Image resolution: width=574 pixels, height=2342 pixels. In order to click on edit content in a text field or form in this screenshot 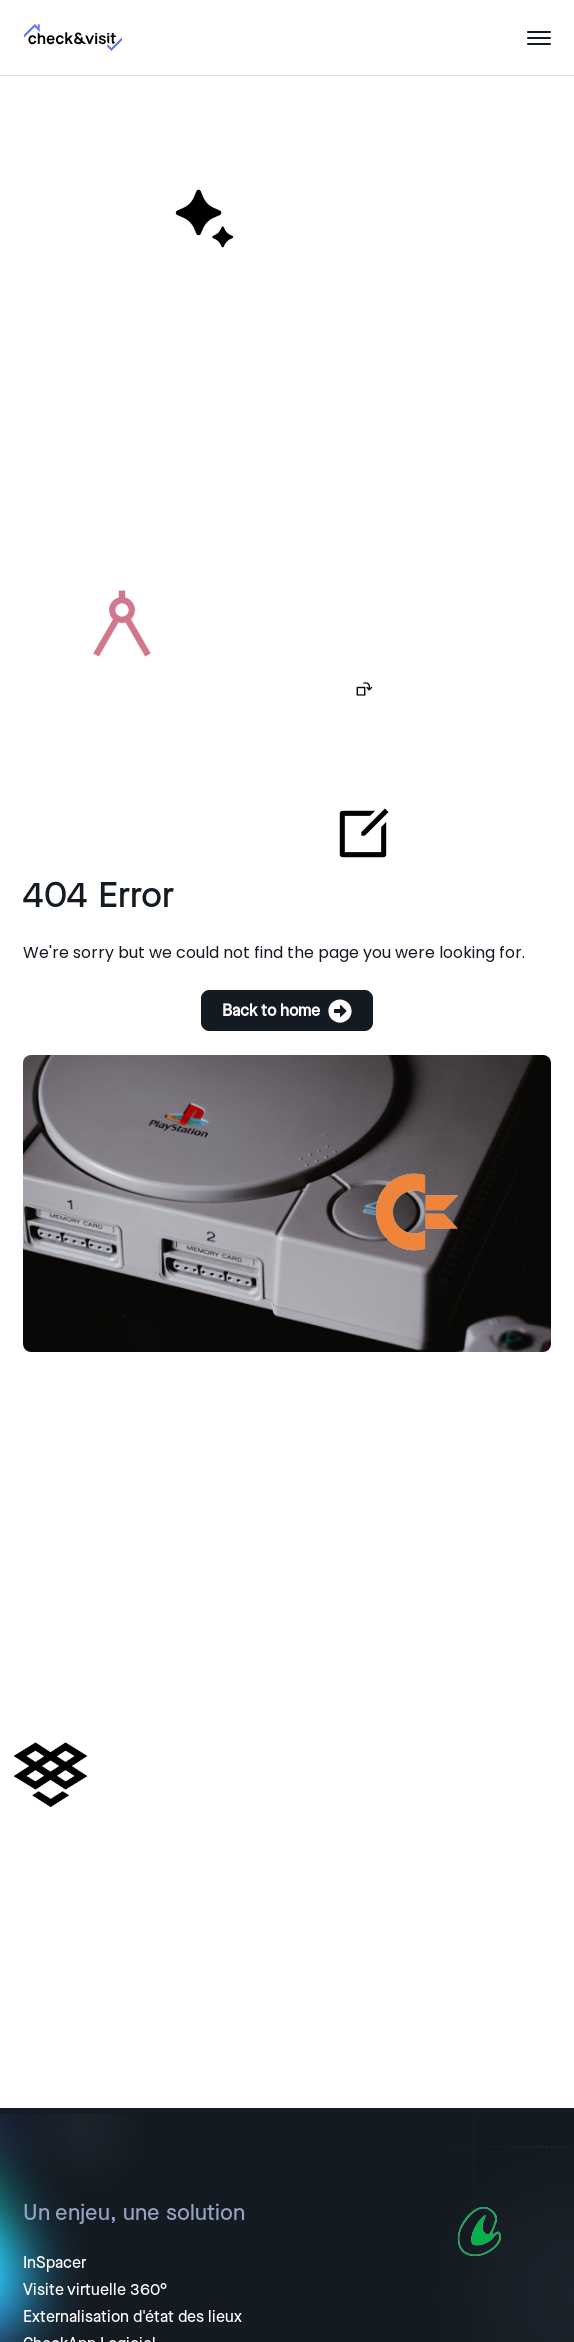, I will do `click(363, 834)`.